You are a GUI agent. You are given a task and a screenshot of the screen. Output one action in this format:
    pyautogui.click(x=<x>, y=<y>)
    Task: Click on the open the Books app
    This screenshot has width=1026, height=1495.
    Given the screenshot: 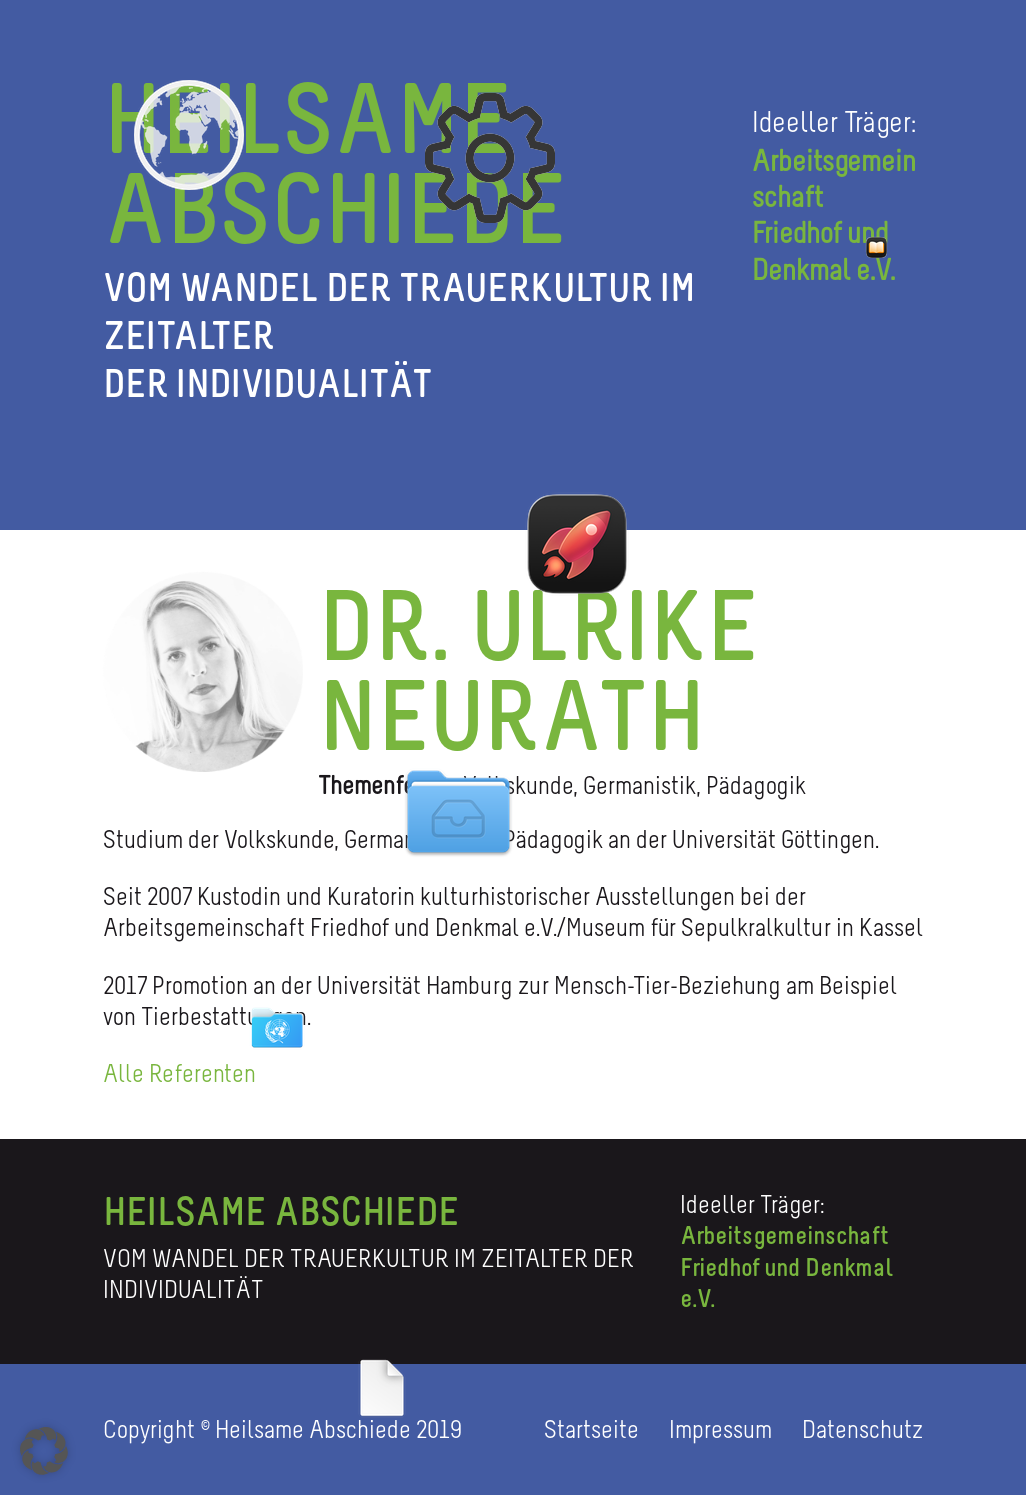 What is the action you would take?
    pyautogui.click(x=876, y=247)
    